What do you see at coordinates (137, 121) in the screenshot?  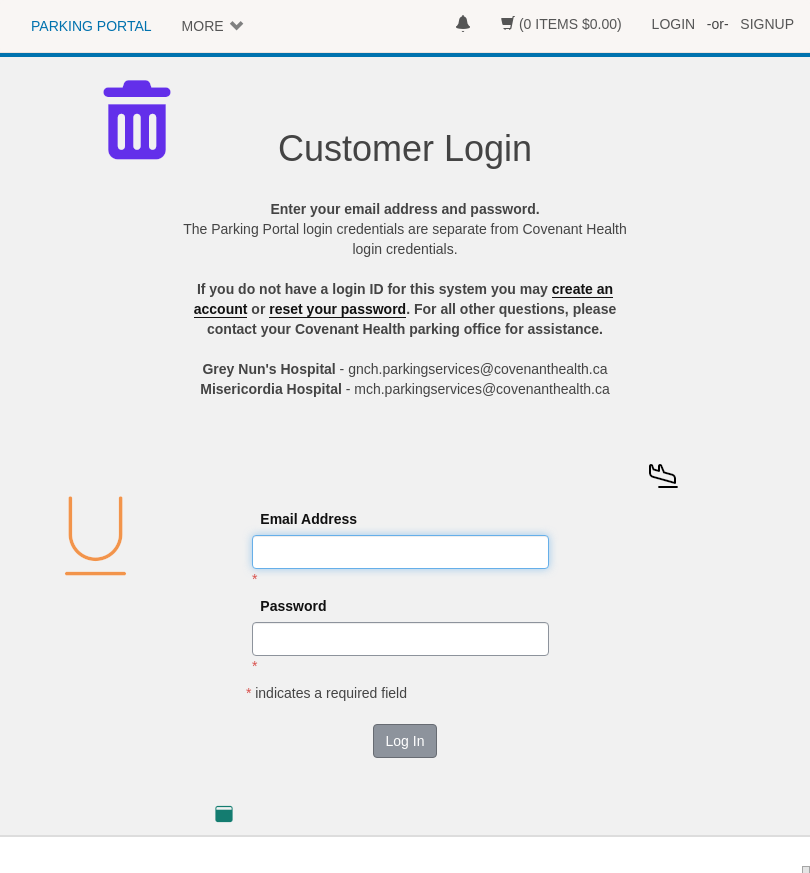 I see `delete selected item` at bounding box center [137, 121].